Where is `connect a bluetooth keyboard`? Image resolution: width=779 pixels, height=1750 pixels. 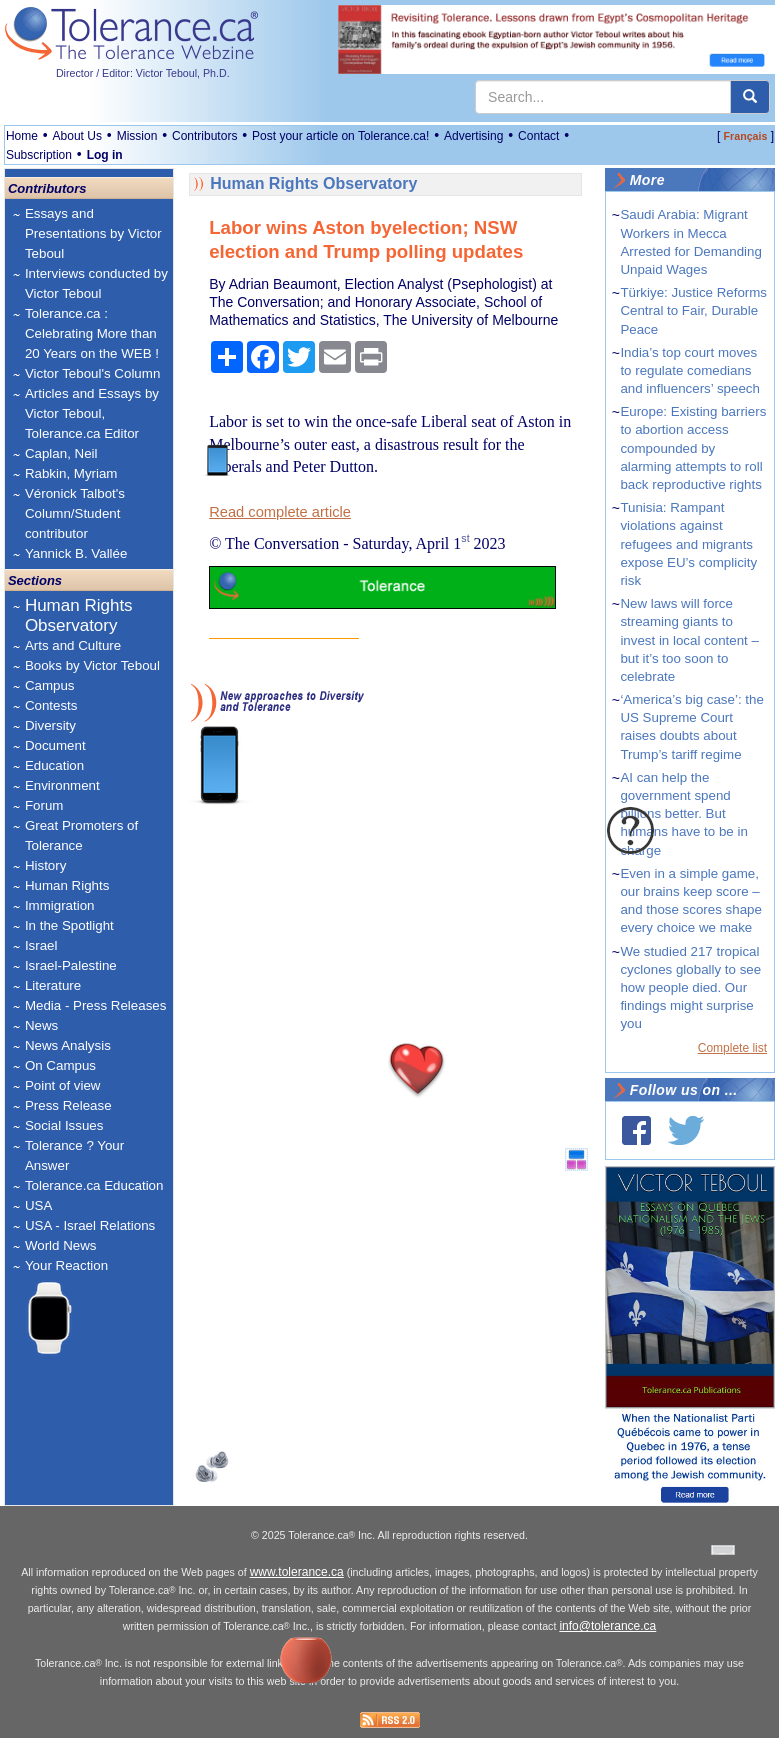
connect a bluetooth keyboard is located at coordinates (723, 1550).